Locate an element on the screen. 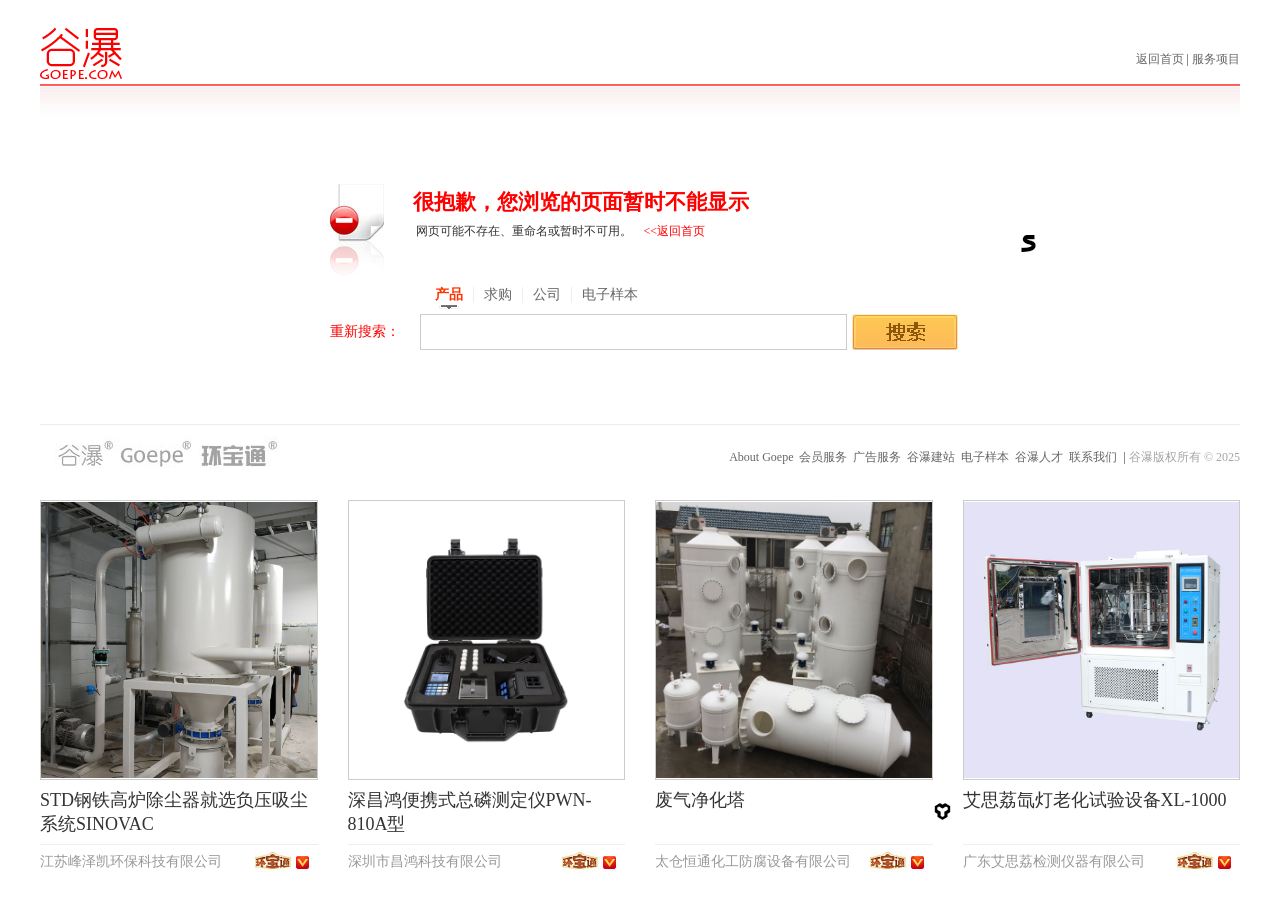 Image resolution: width=1280 pixels, height=899 pixels. youhodler app or service logo is located at coordinates (942, 811).